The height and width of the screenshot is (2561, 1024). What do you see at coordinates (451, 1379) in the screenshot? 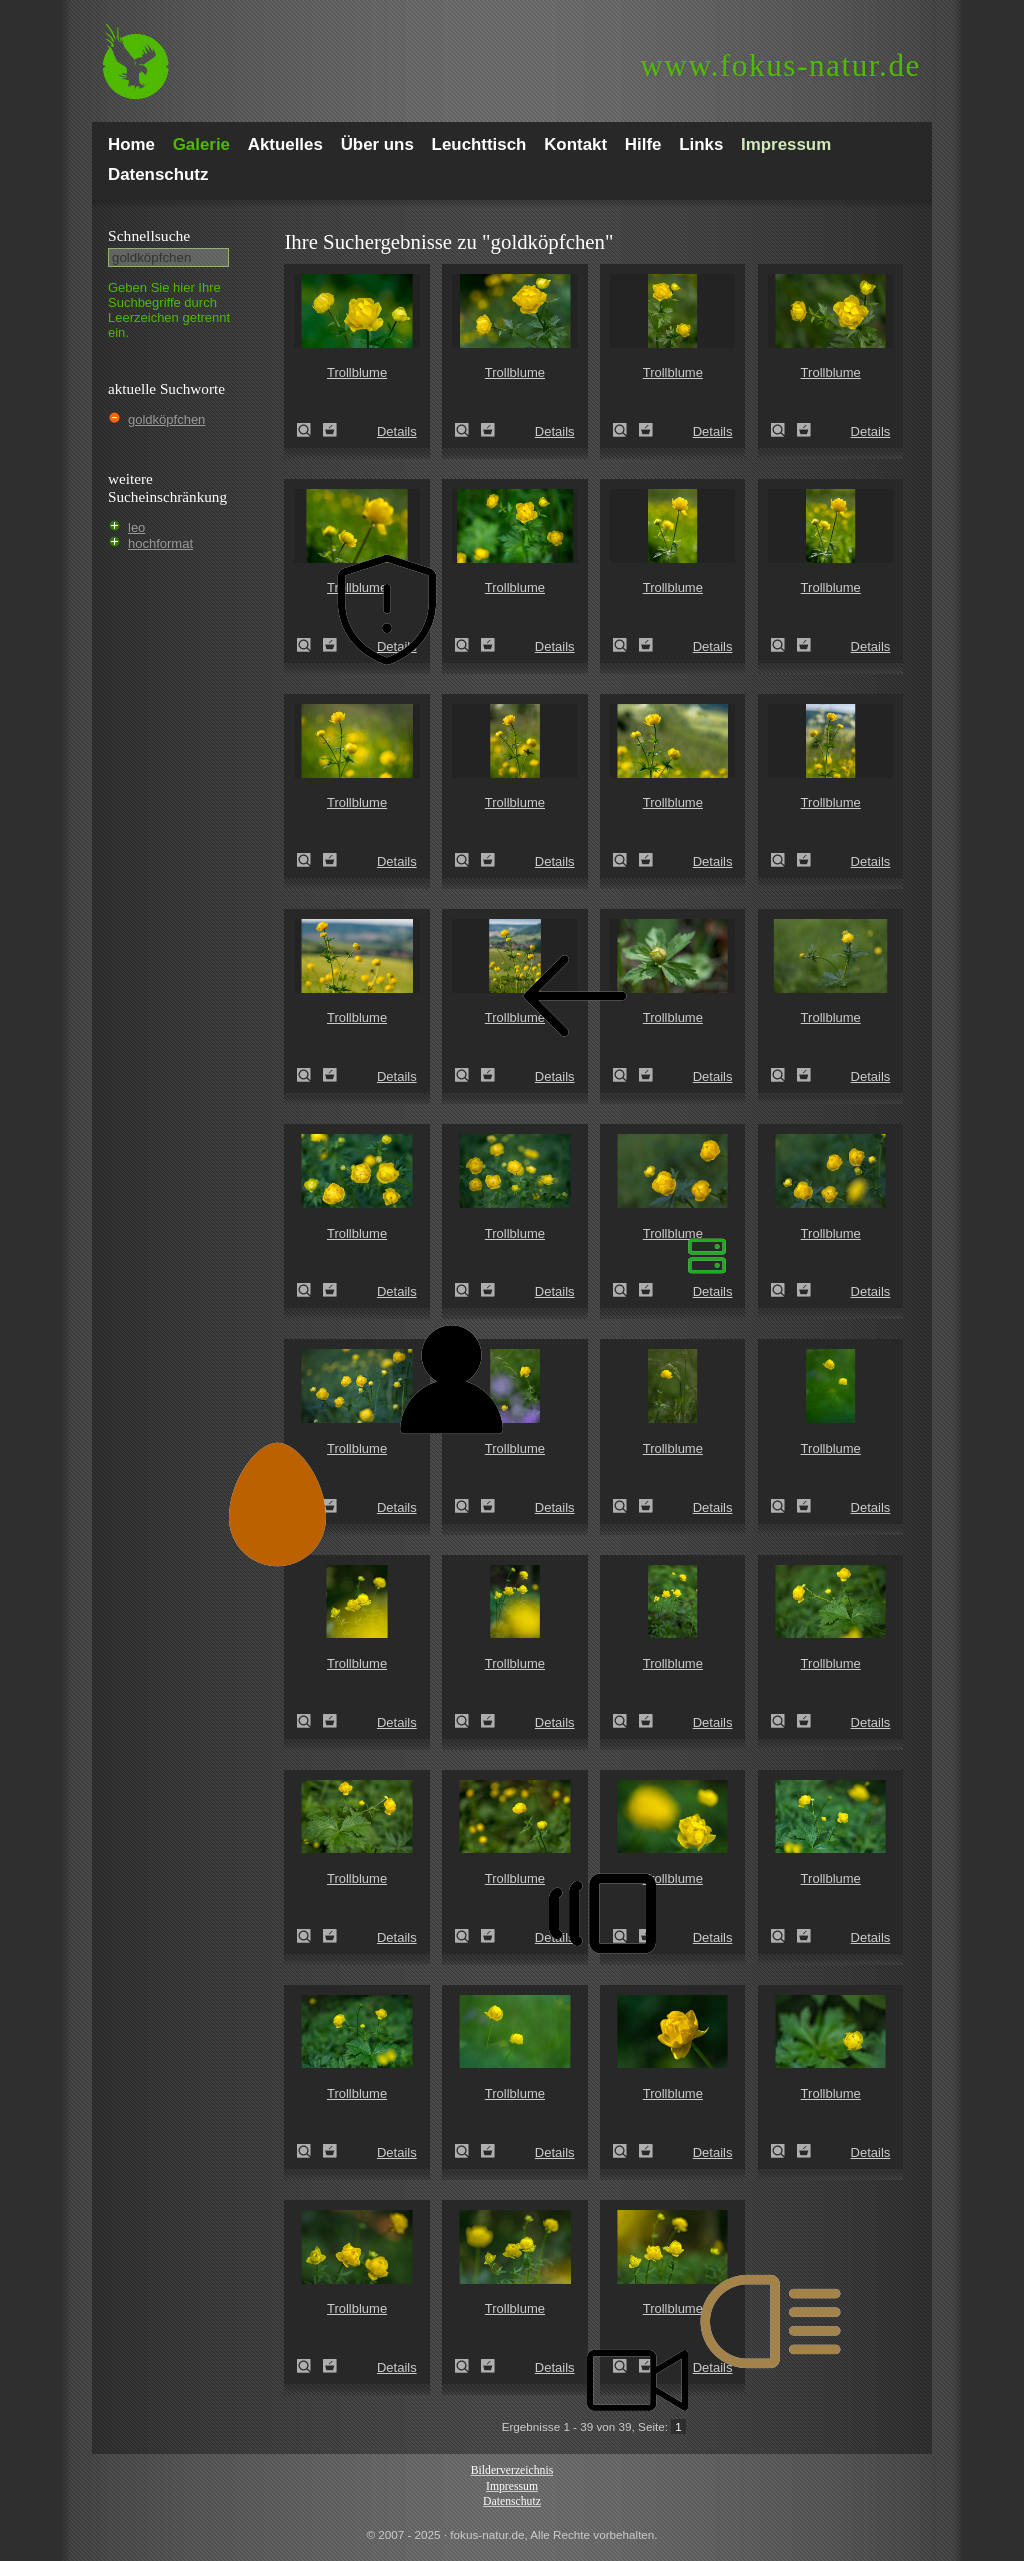
I see `view your profile` at bounding box center [451, 1379].